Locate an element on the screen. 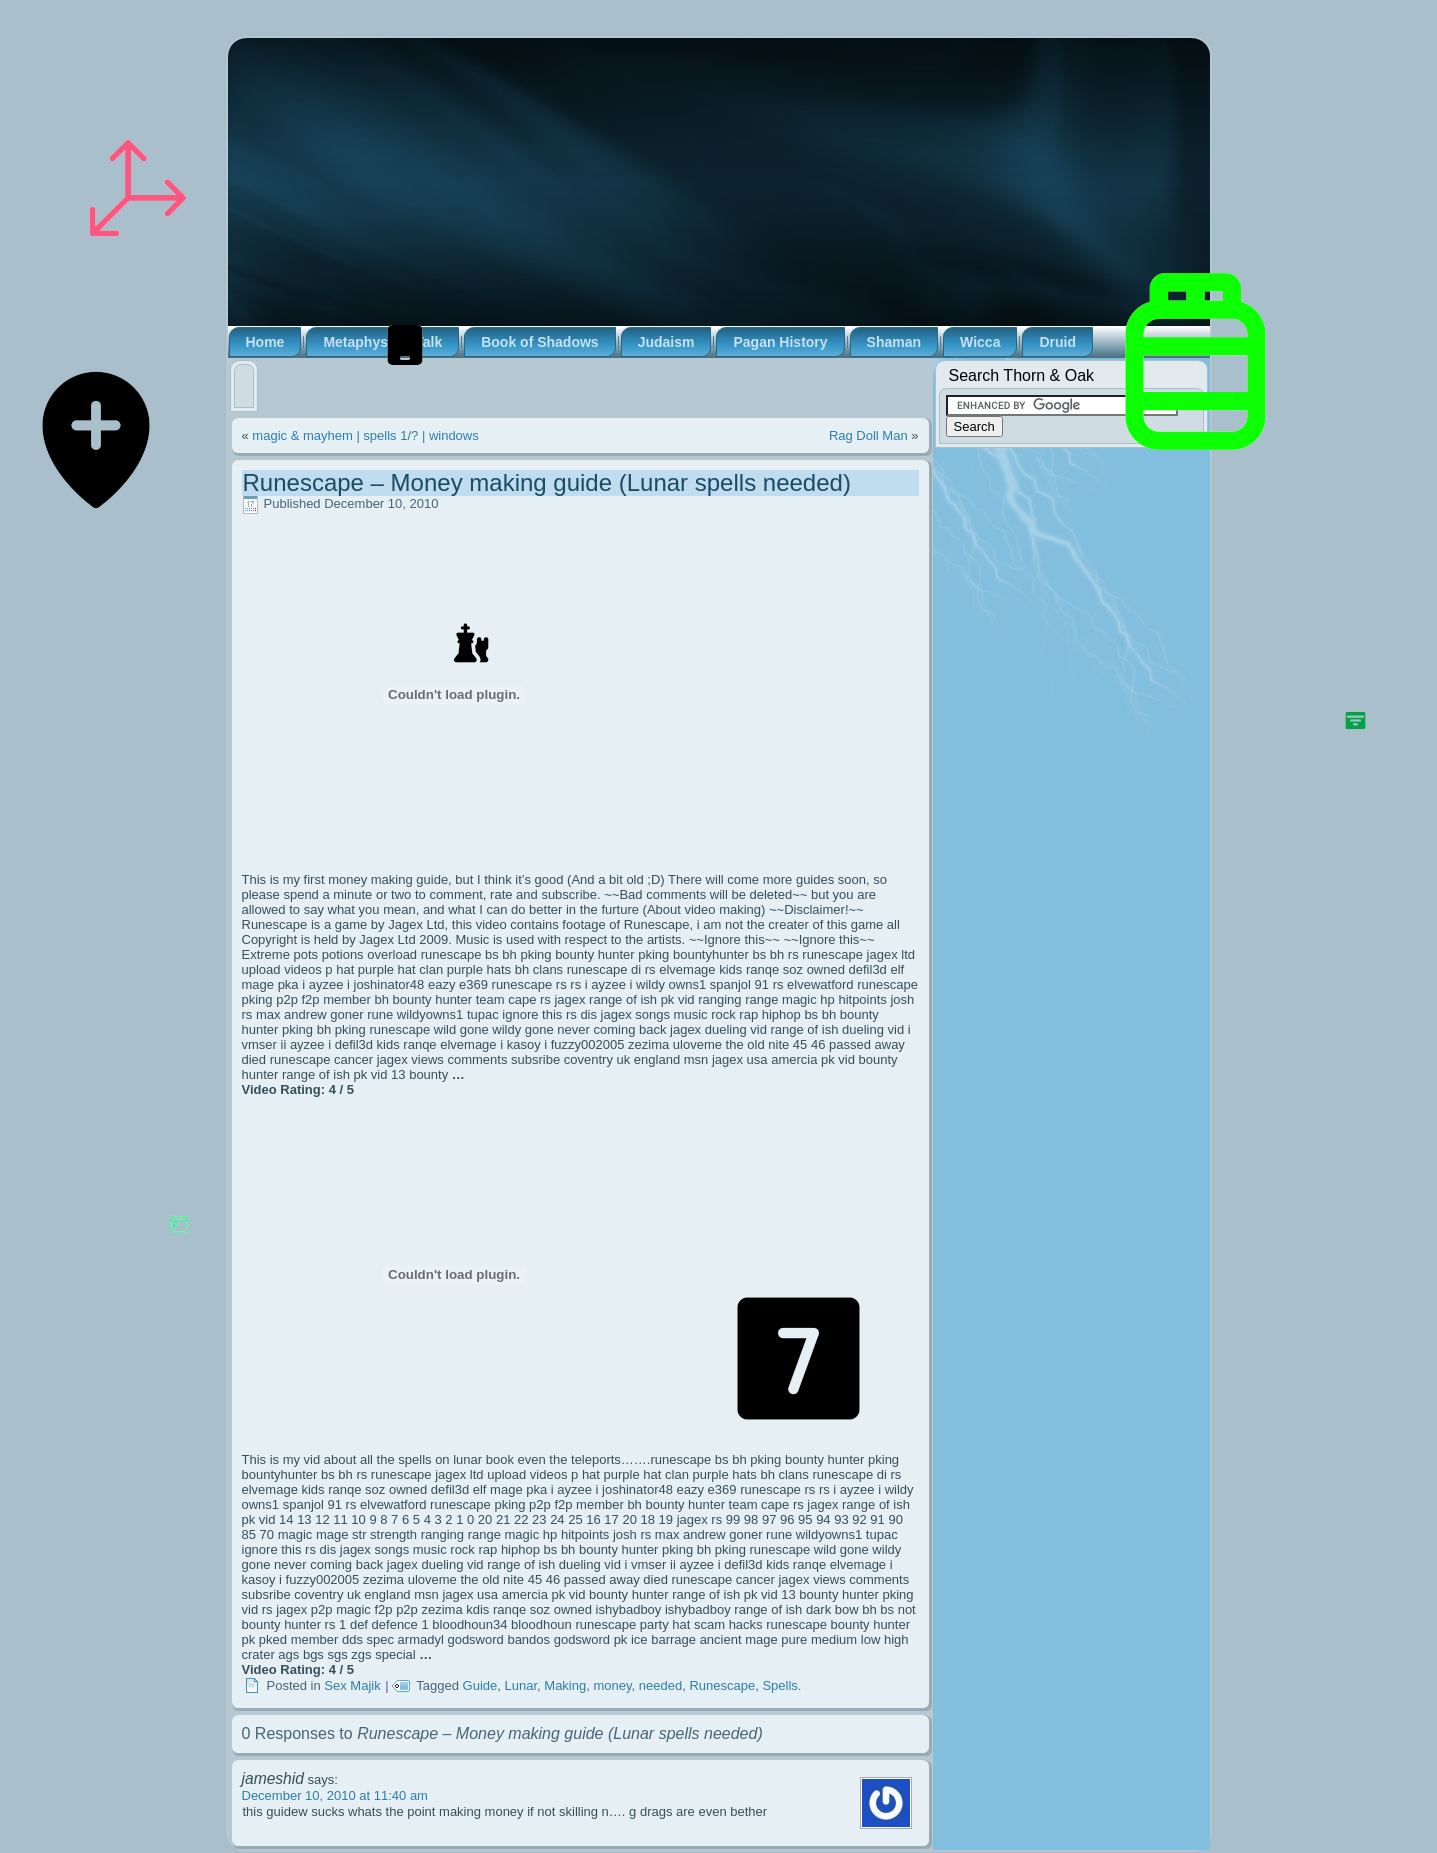 This screenshot has height=1853, width=1437. select or input the number seven is located at coordinates (798, 1358).